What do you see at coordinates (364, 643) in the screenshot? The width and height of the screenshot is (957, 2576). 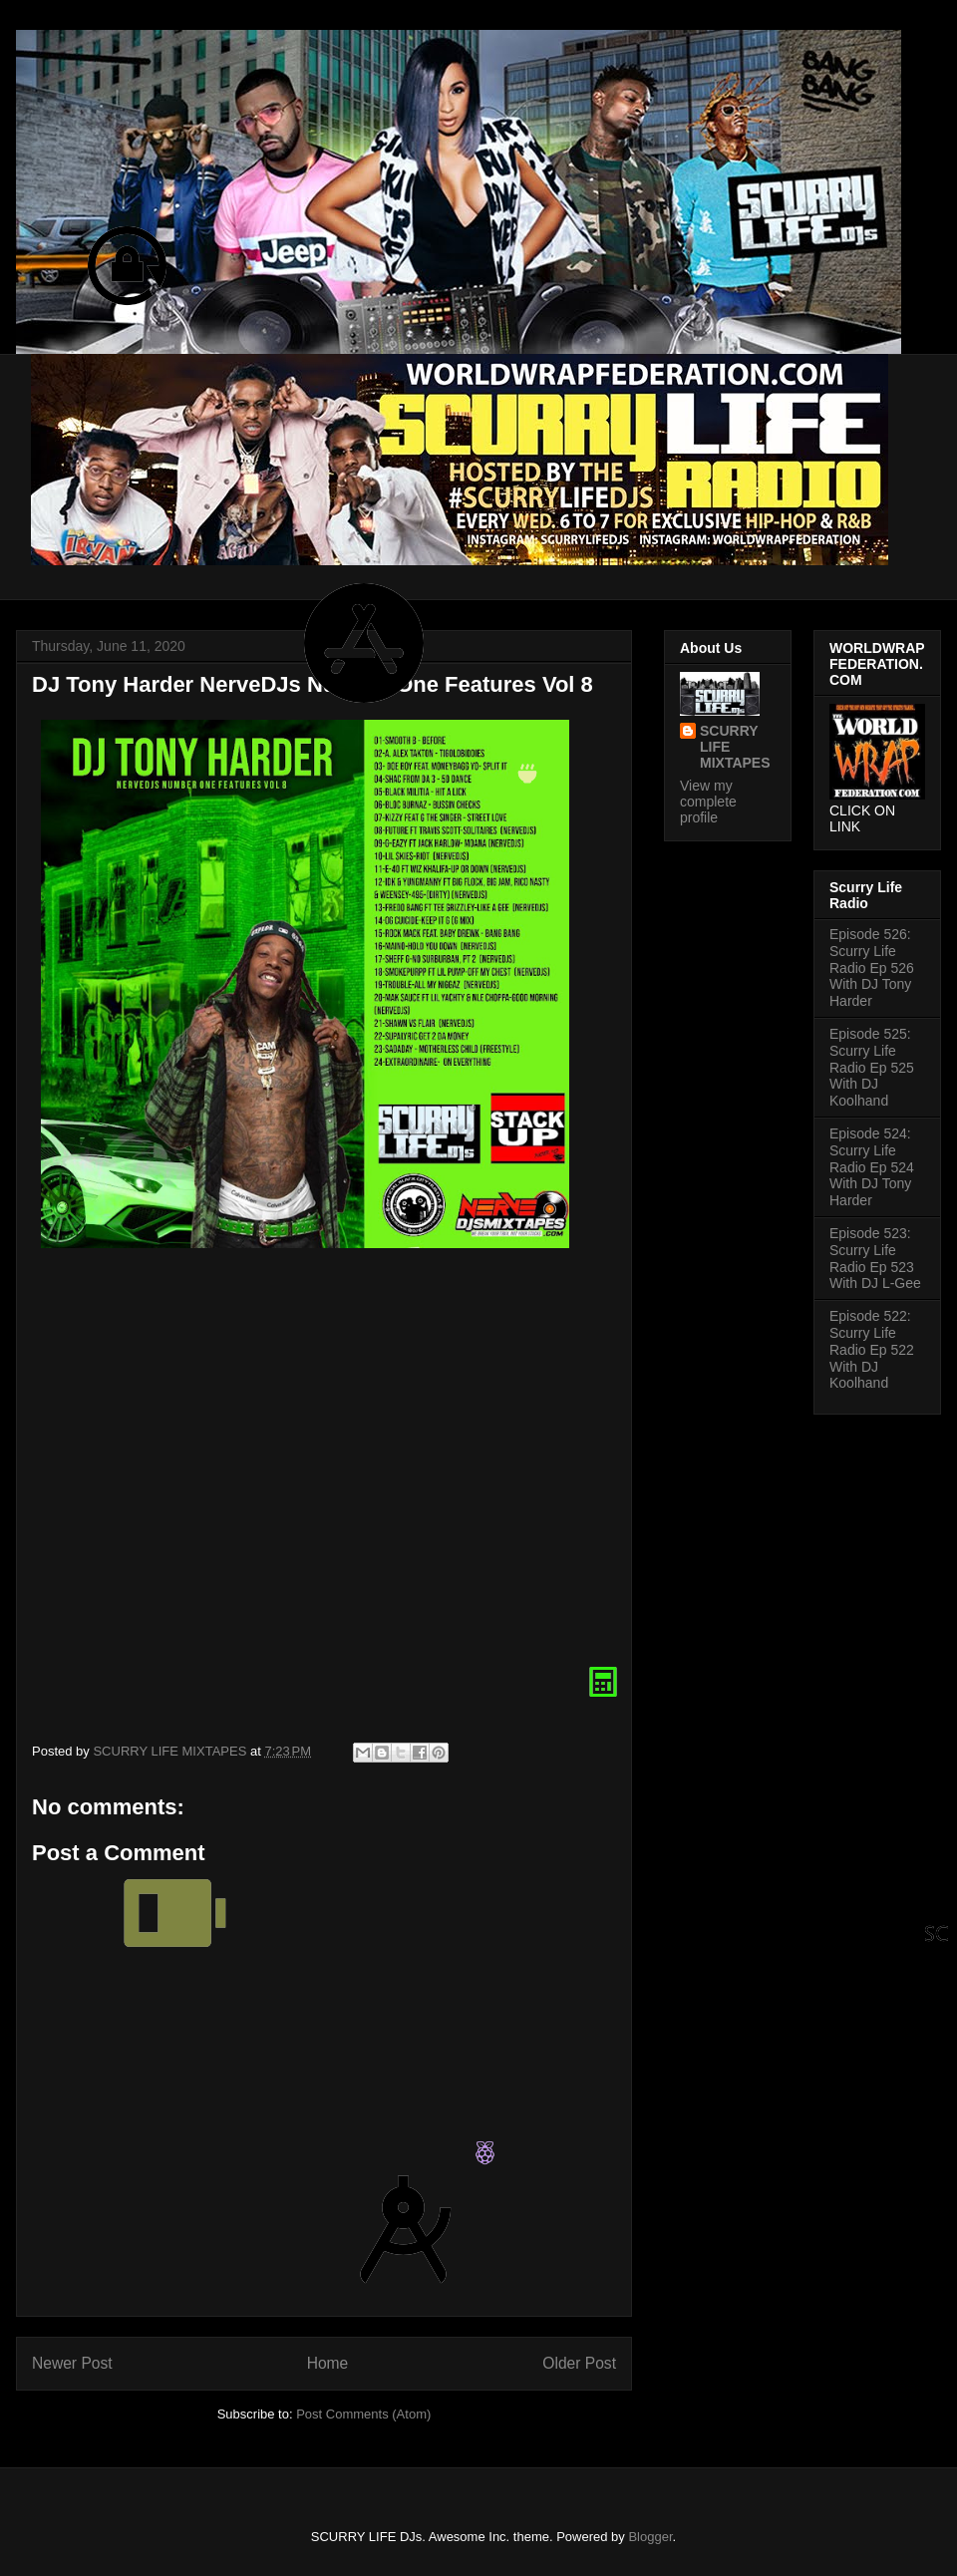 I see `open the Apple App Store` at bounding box center [364, 643].